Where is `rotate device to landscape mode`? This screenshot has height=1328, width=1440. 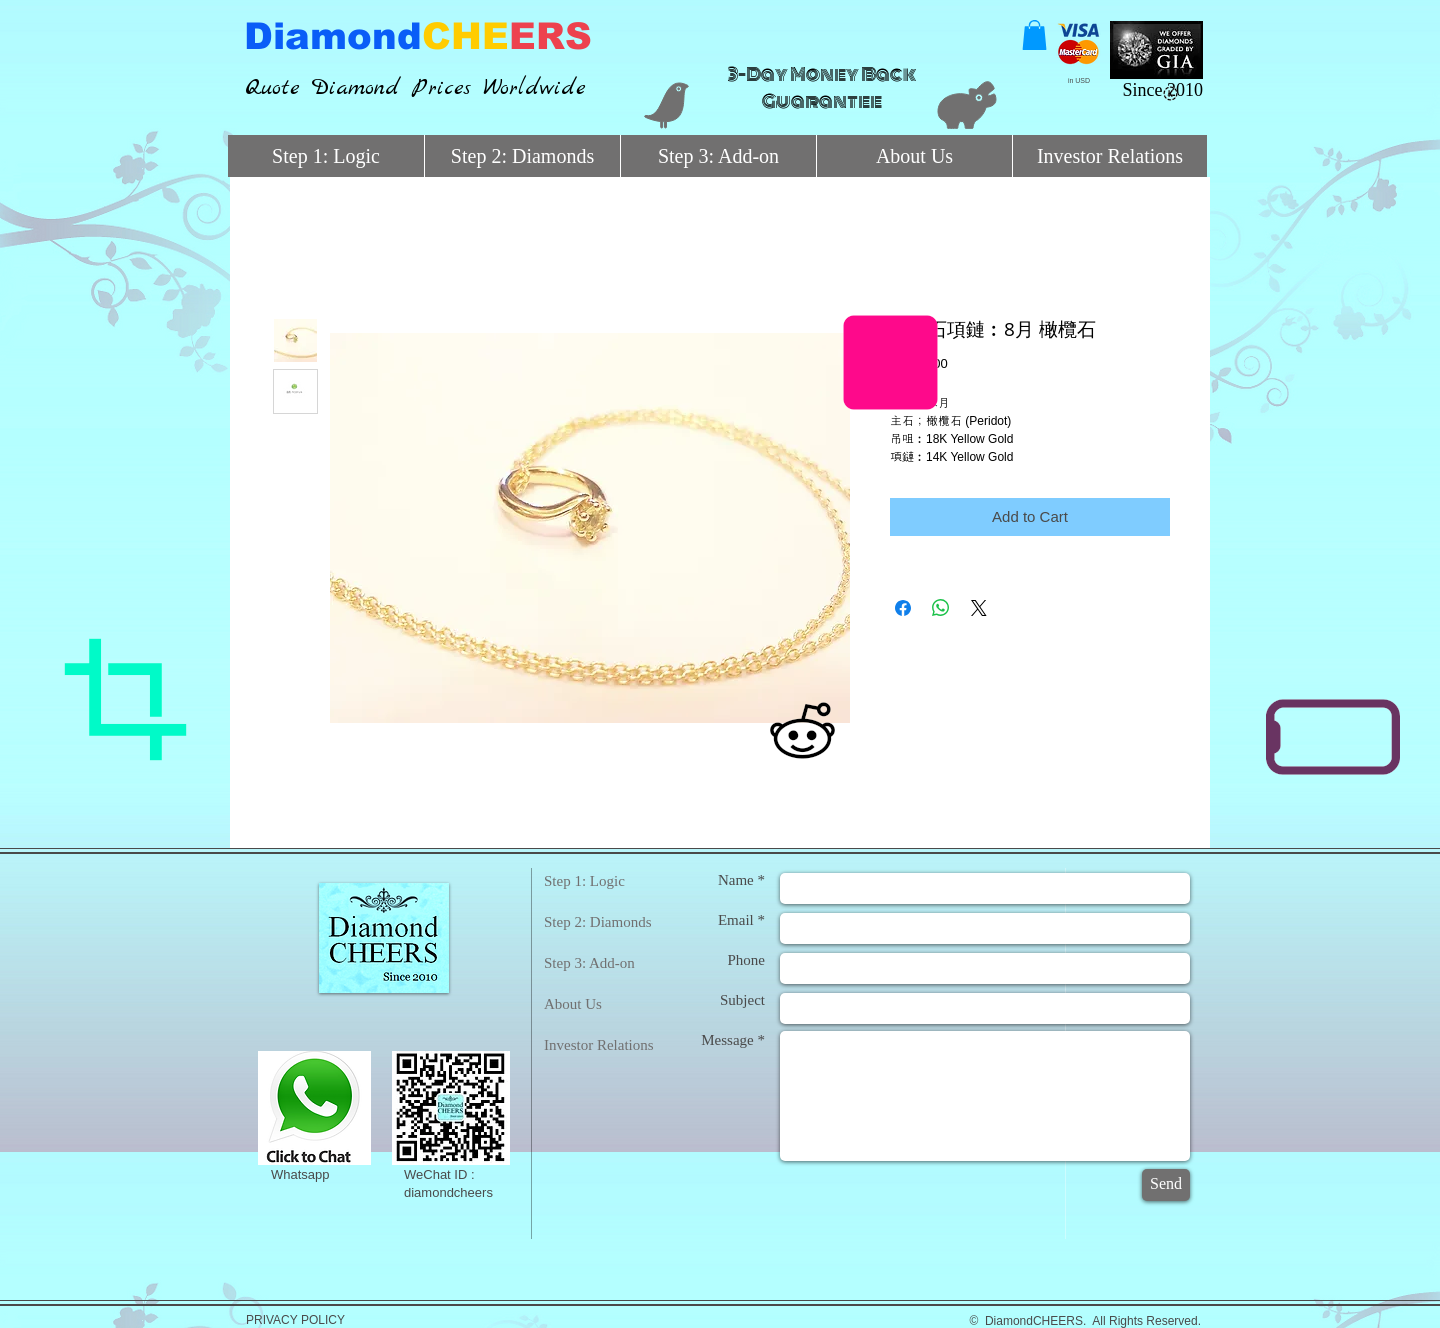 rotate device to landscape mode is located at coordinates (1333, 737).